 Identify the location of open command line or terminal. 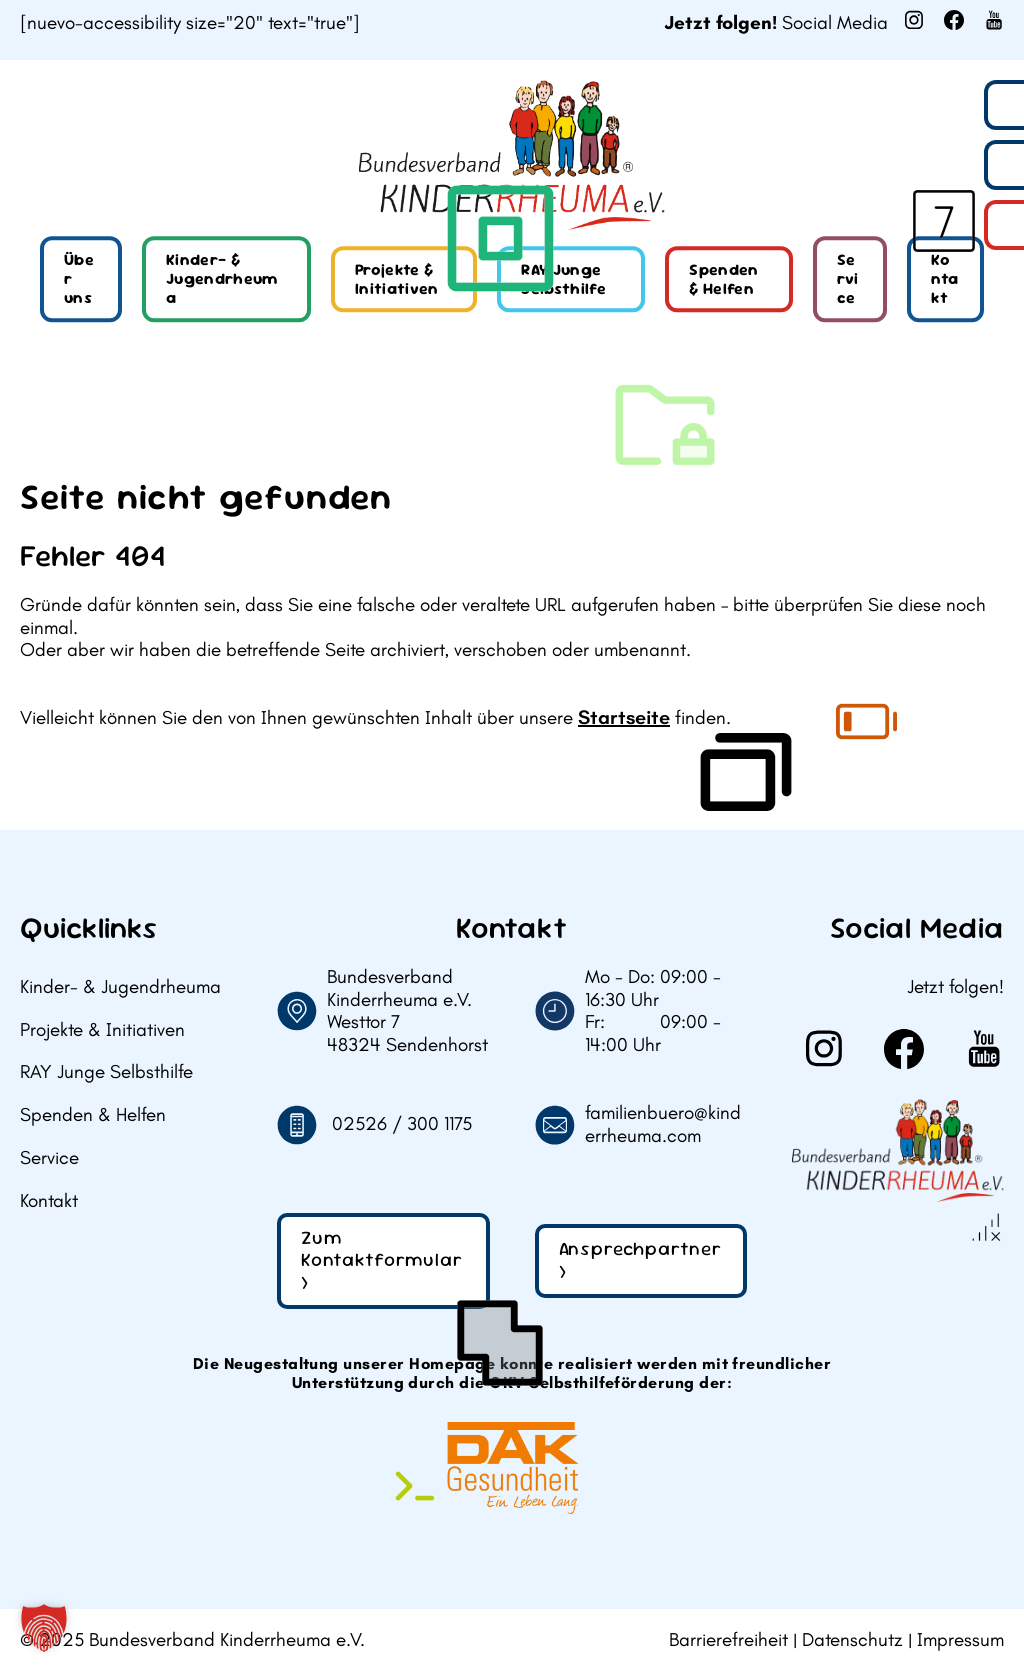
(415, 1486).